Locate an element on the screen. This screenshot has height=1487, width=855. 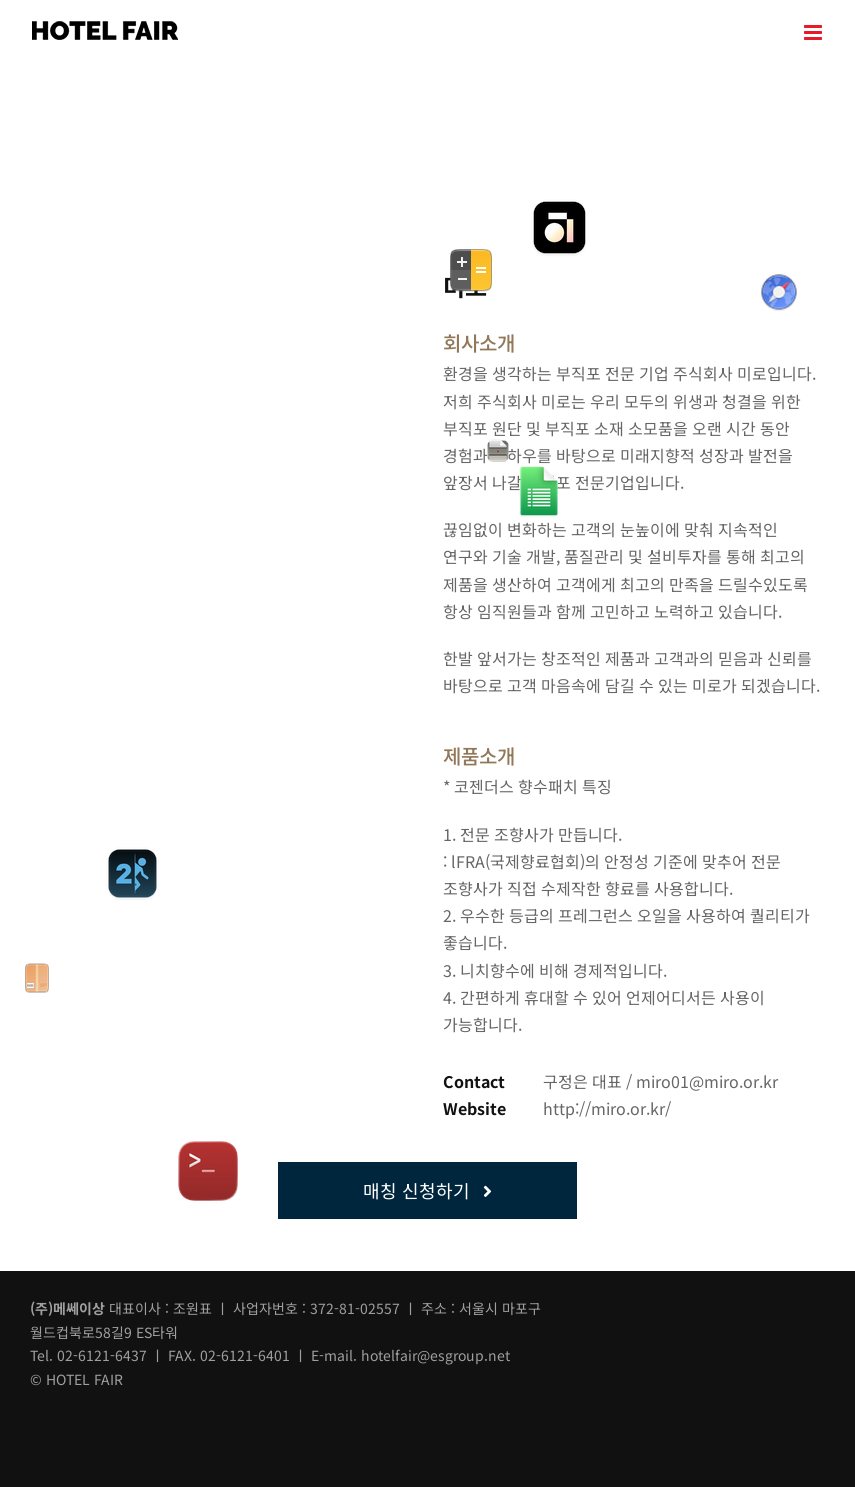
google forms file or document is located at coordinates (539, 492).